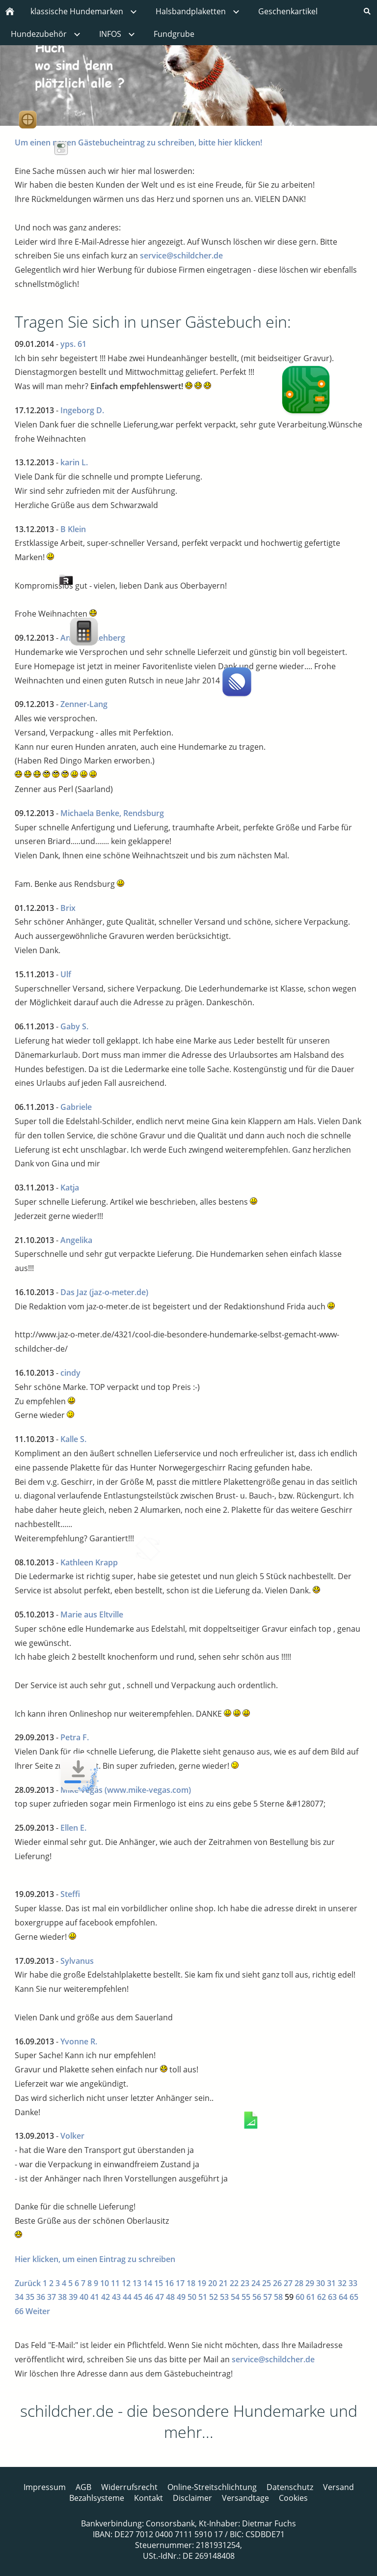 The height and width of the screenshot is (2576, 377). What do you see at coordinates (61, 148) in the screenshot?
I see `open system tweaks or customization settings` at bounding box center [61, 148].